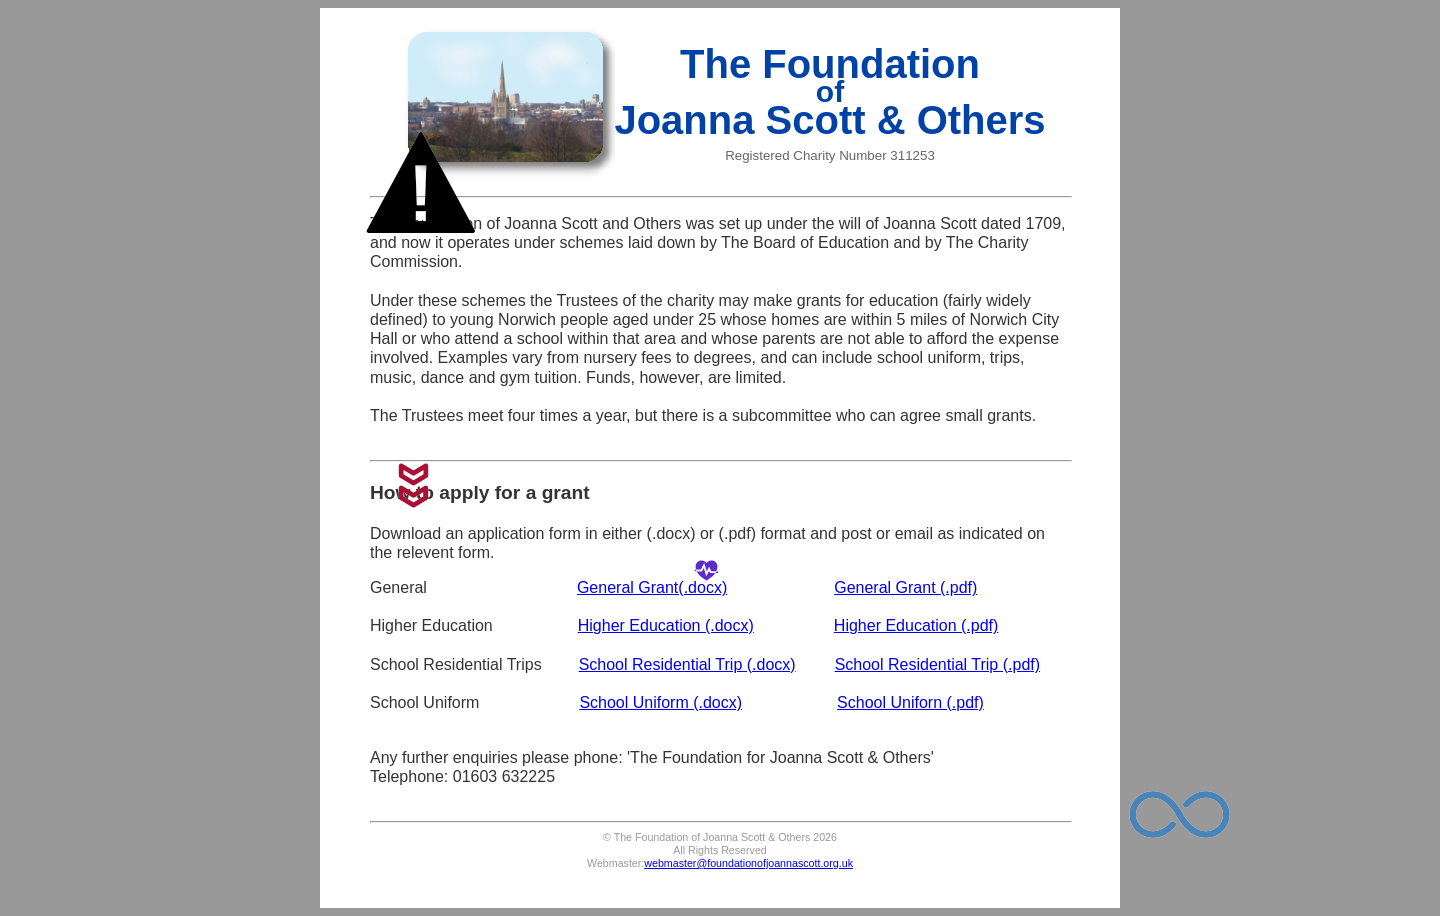  I want to click on indicates a warning or alert condition, so click(419, 182).